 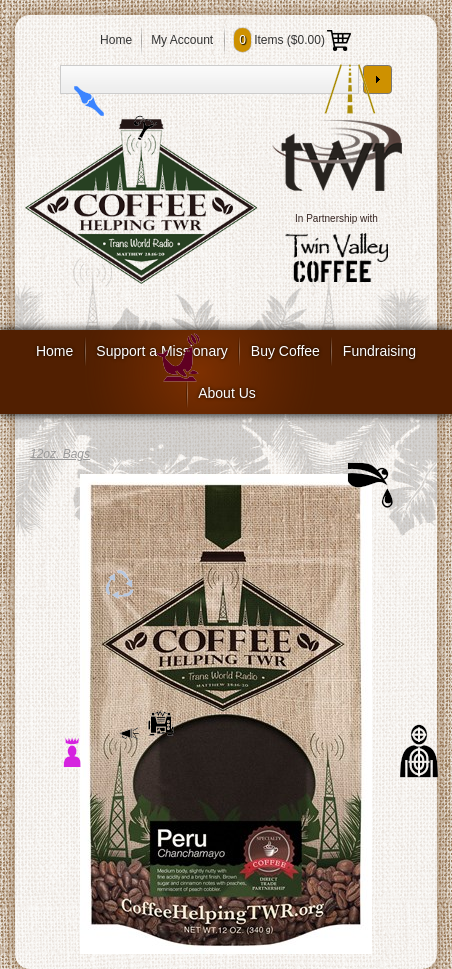 I want to click on view joint or bone health information, so click(x=89, y=101).